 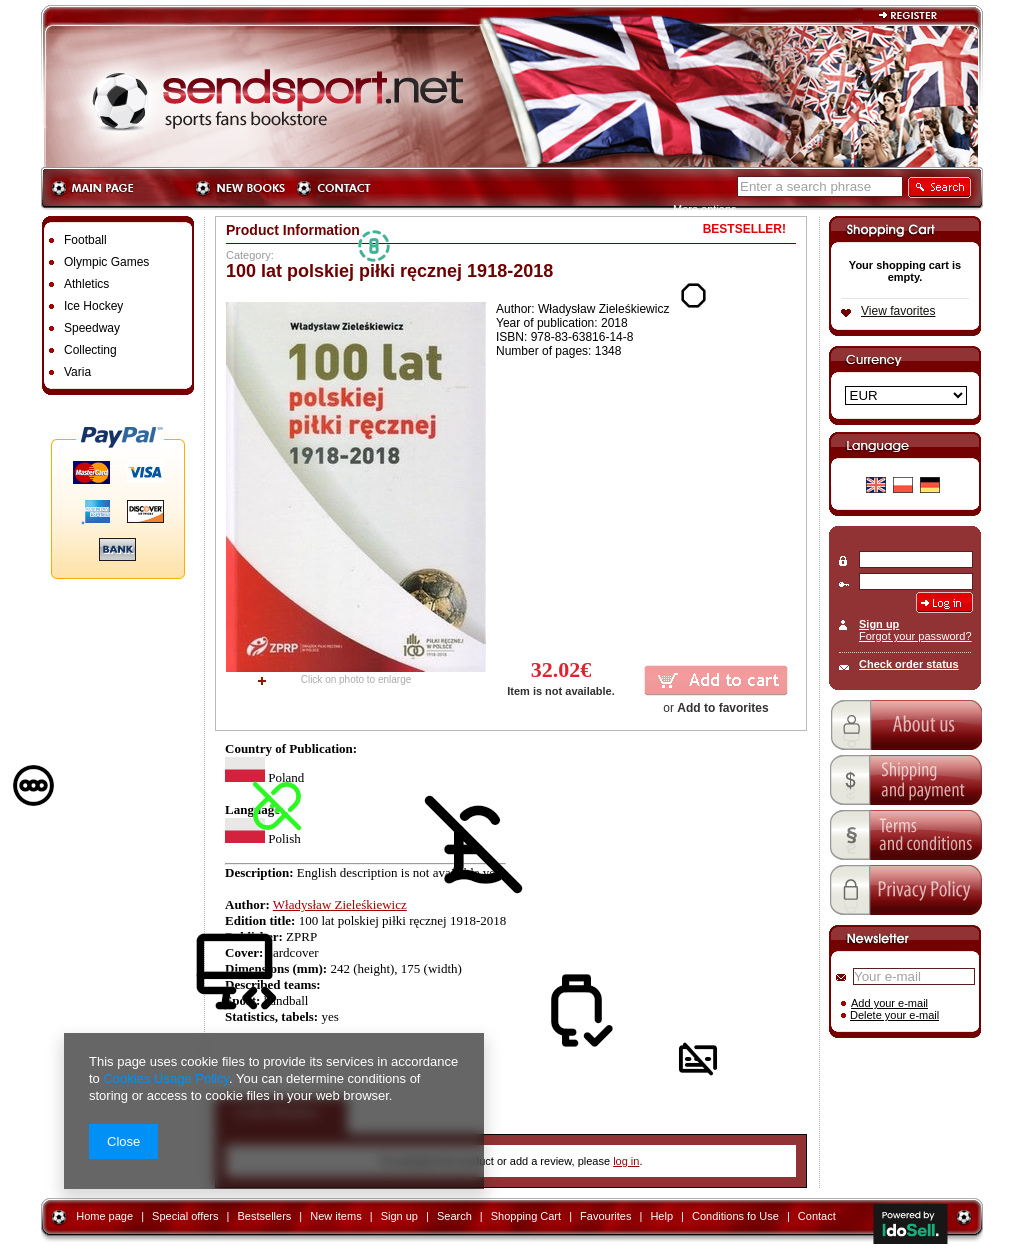 What do you see at coordinates (693, 295) in the screenshot?
I see `stop or halt action indicator` at bounding box center [693, 295].